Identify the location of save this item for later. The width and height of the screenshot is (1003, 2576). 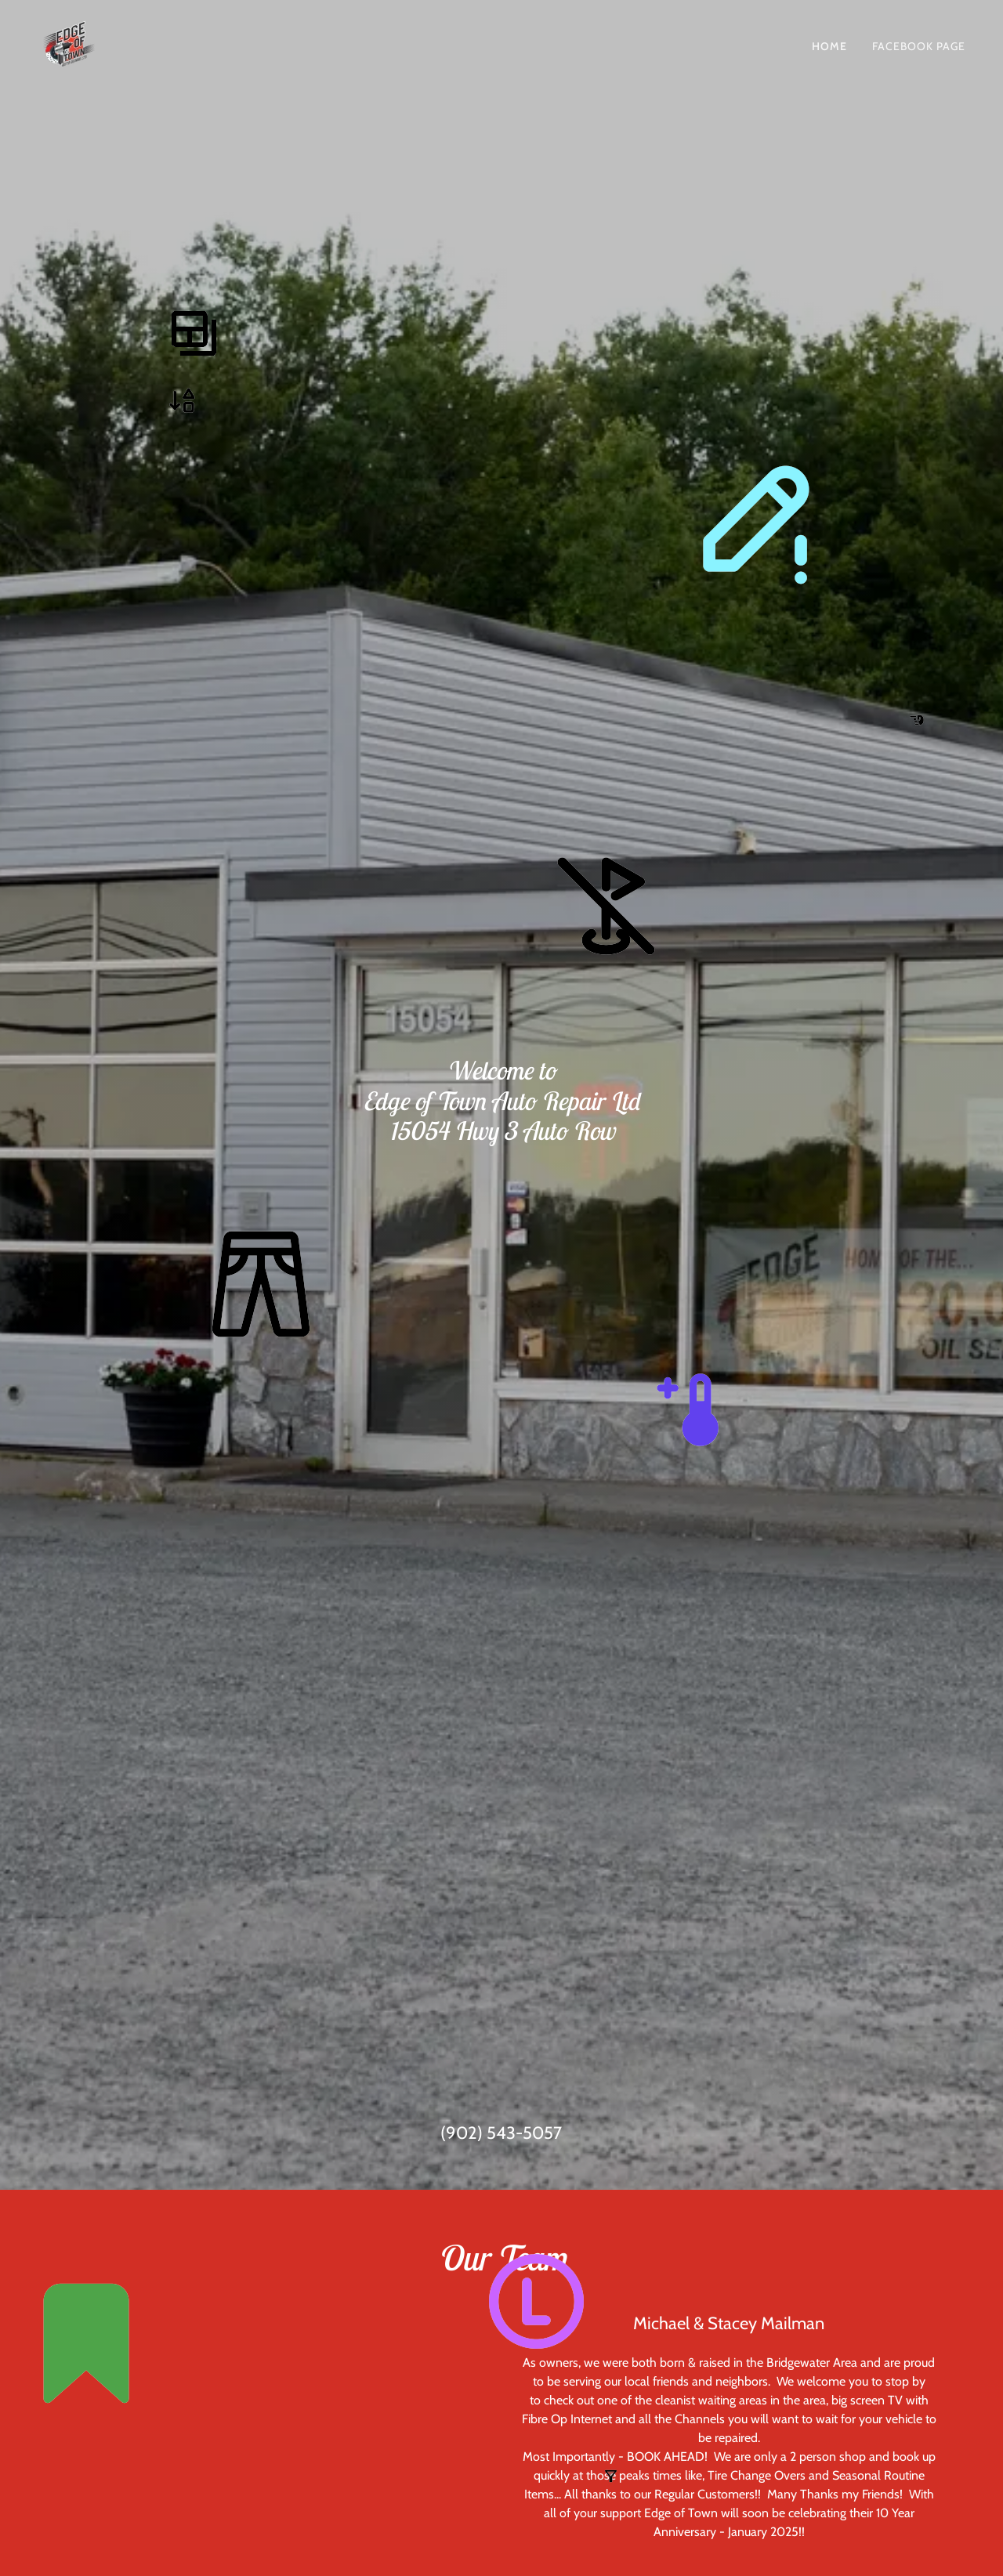
(86, 2343).